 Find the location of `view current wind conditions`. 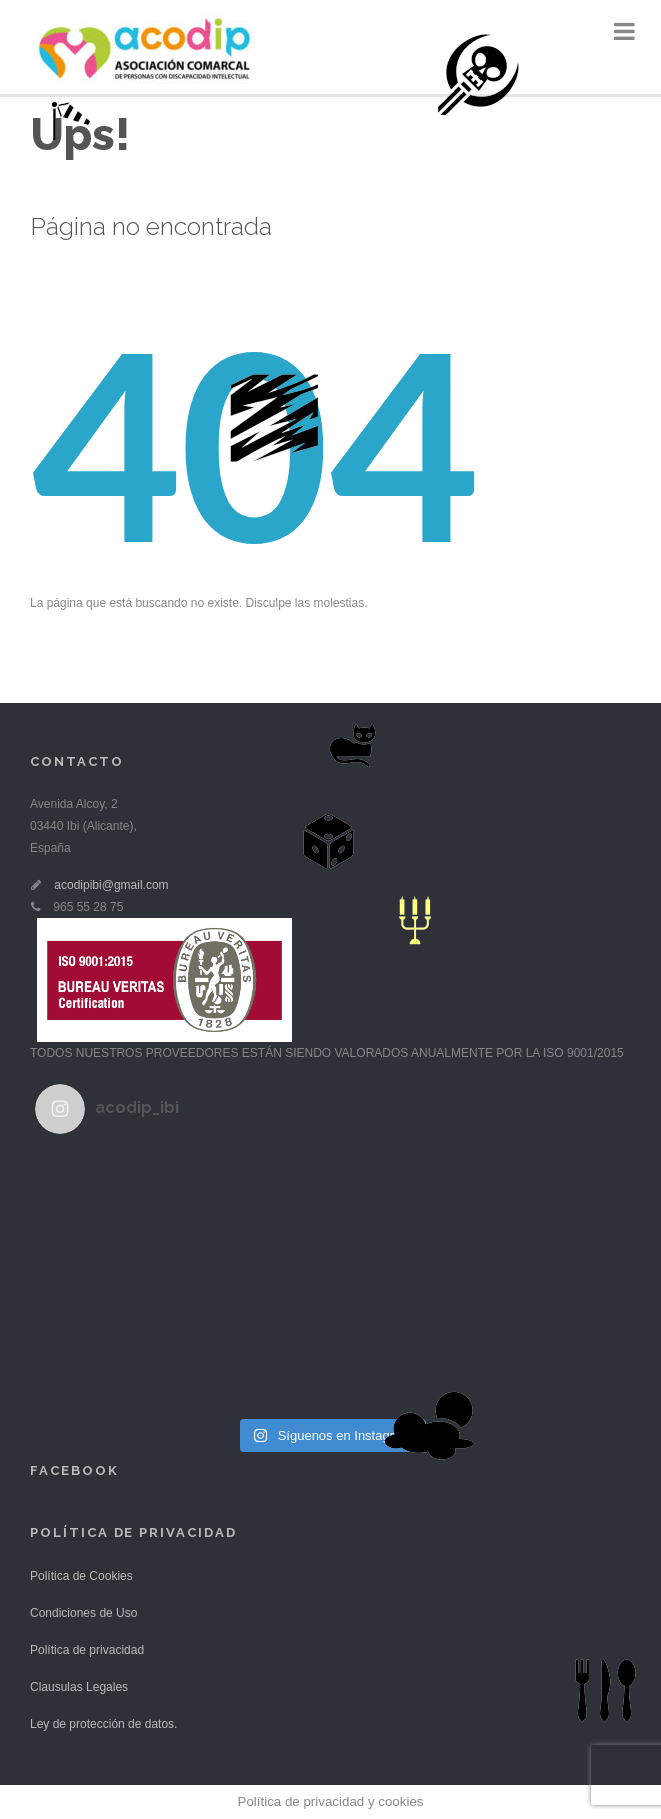

view current wind conditions is located at coordinates (71, 121).